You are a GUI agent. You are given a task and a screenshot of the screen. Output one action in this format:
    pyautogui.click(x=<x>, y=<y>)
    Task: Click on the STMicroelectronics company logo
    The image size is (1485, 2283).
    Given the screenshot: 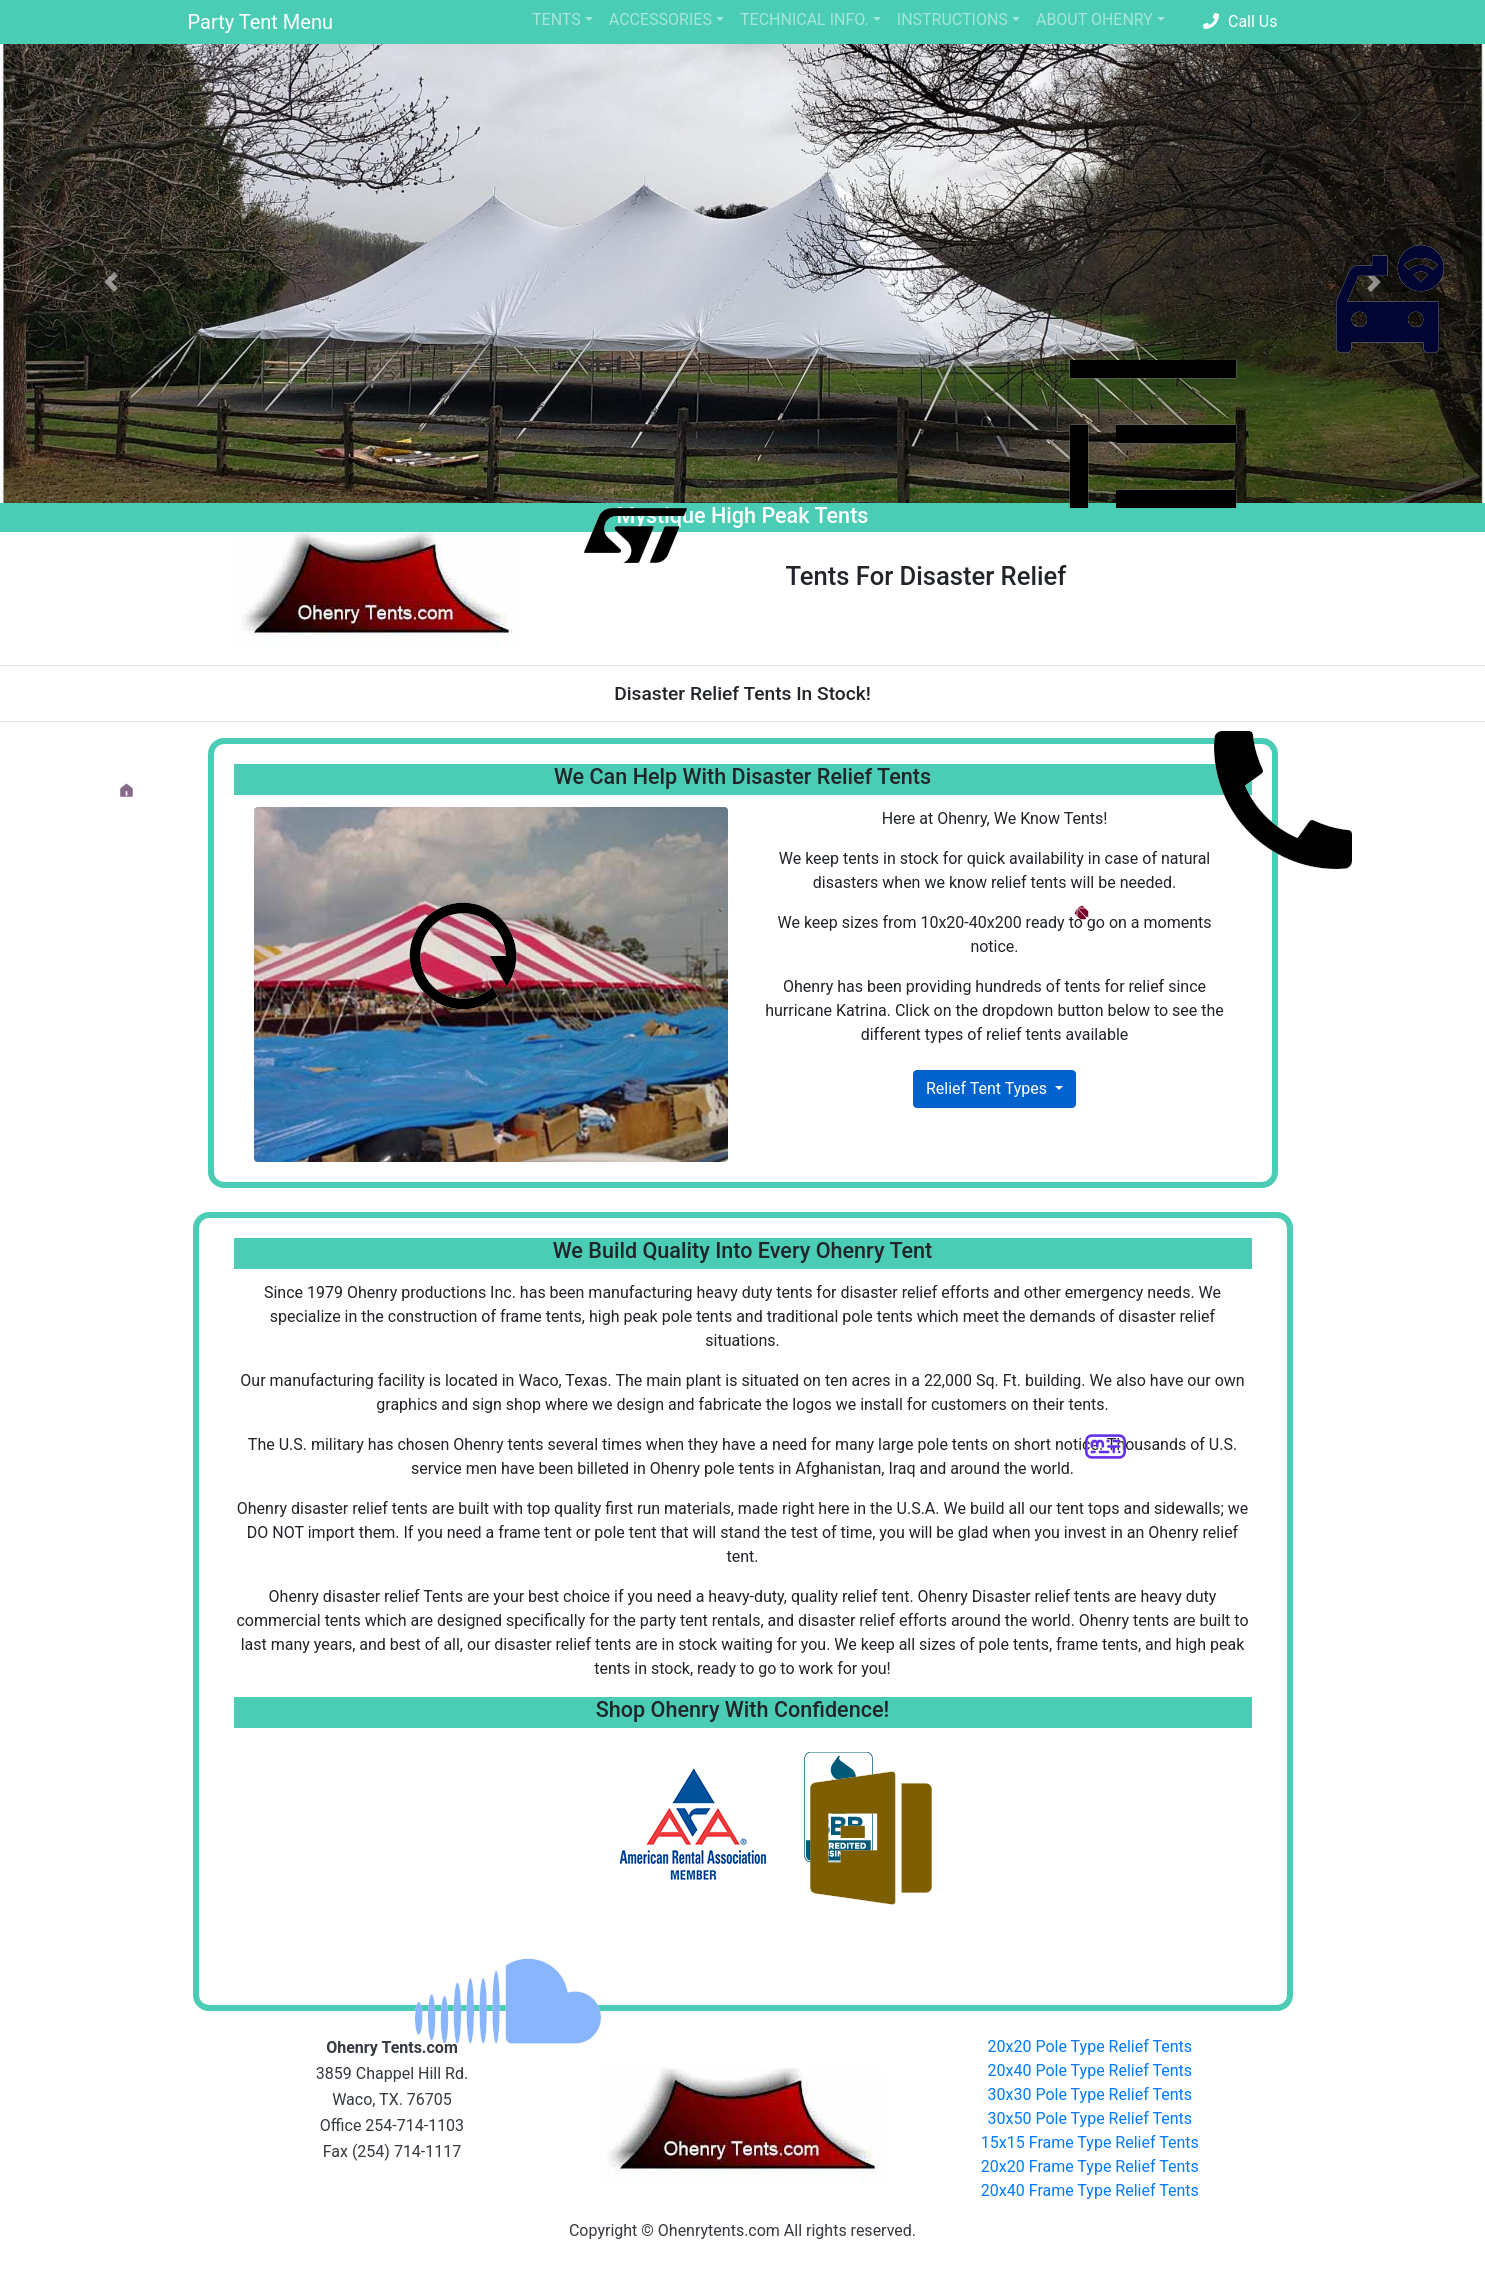 What is the action you would take?
    pyautogui.click(x=635, y=535)
    